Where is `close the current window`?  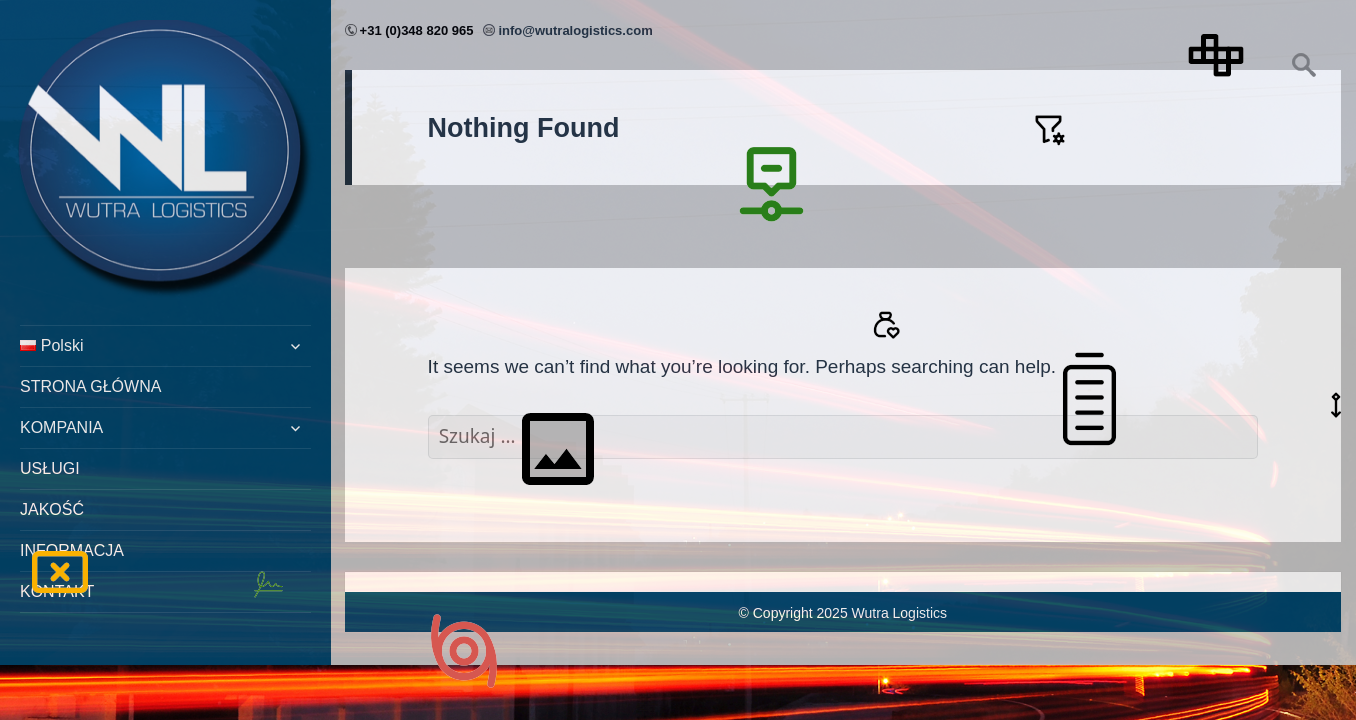 close the current window is located at coordinates (60, 572).